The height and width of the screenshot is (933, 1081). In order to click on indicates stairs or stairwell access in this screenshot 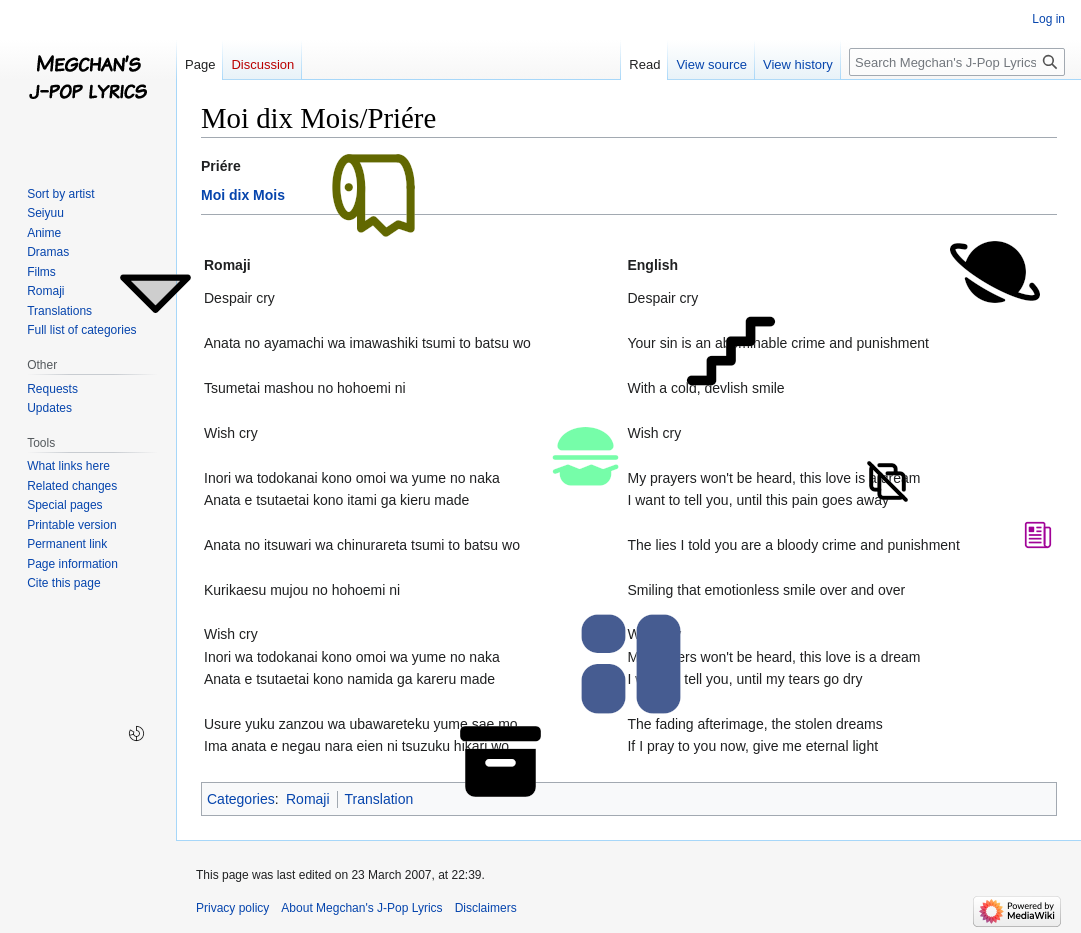, I will do `click(731, 351)`.